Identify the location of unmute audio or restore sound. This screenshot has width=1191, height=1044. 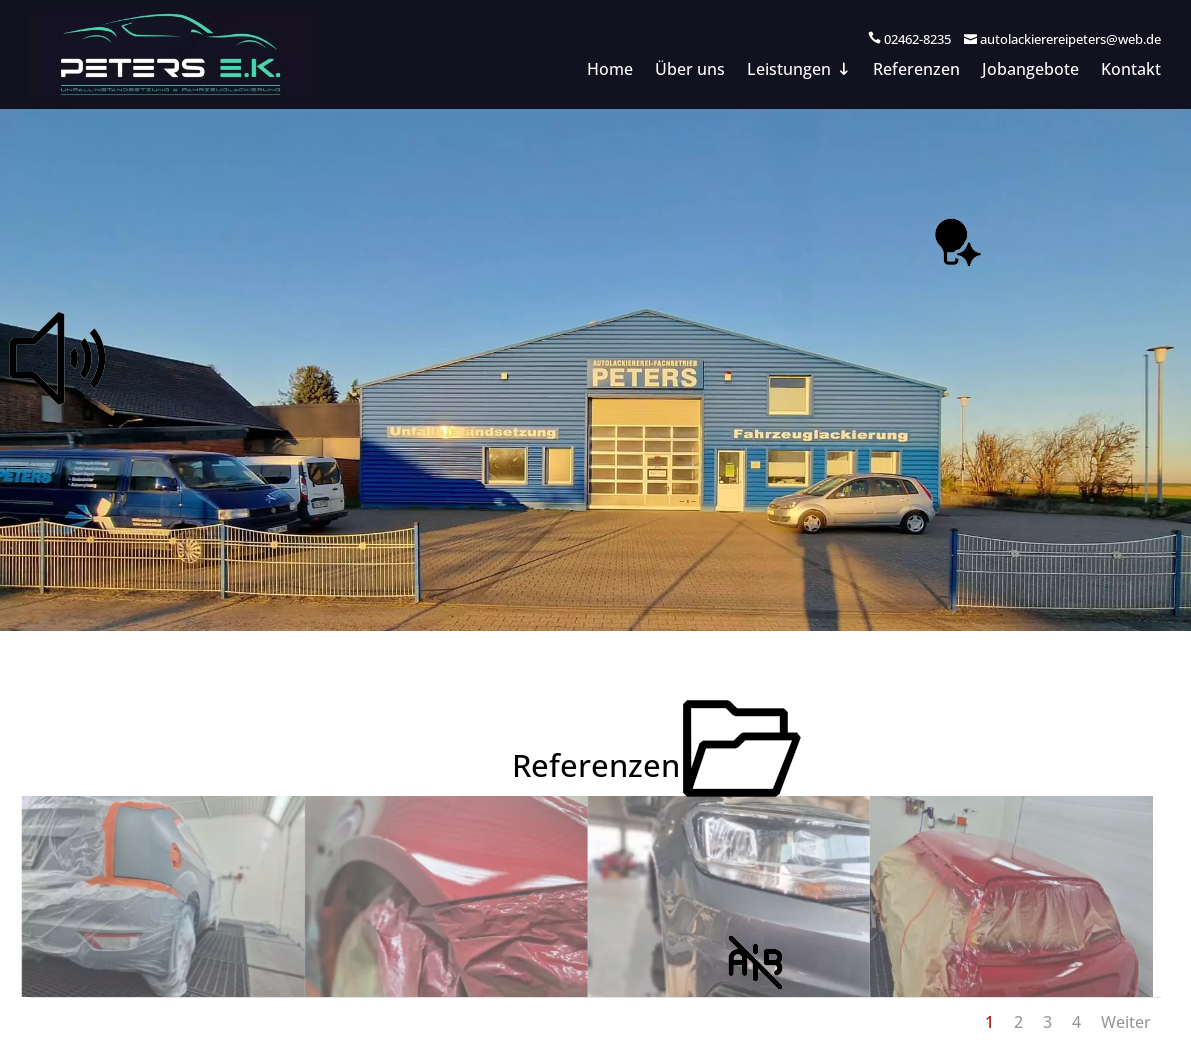
(57, 359).